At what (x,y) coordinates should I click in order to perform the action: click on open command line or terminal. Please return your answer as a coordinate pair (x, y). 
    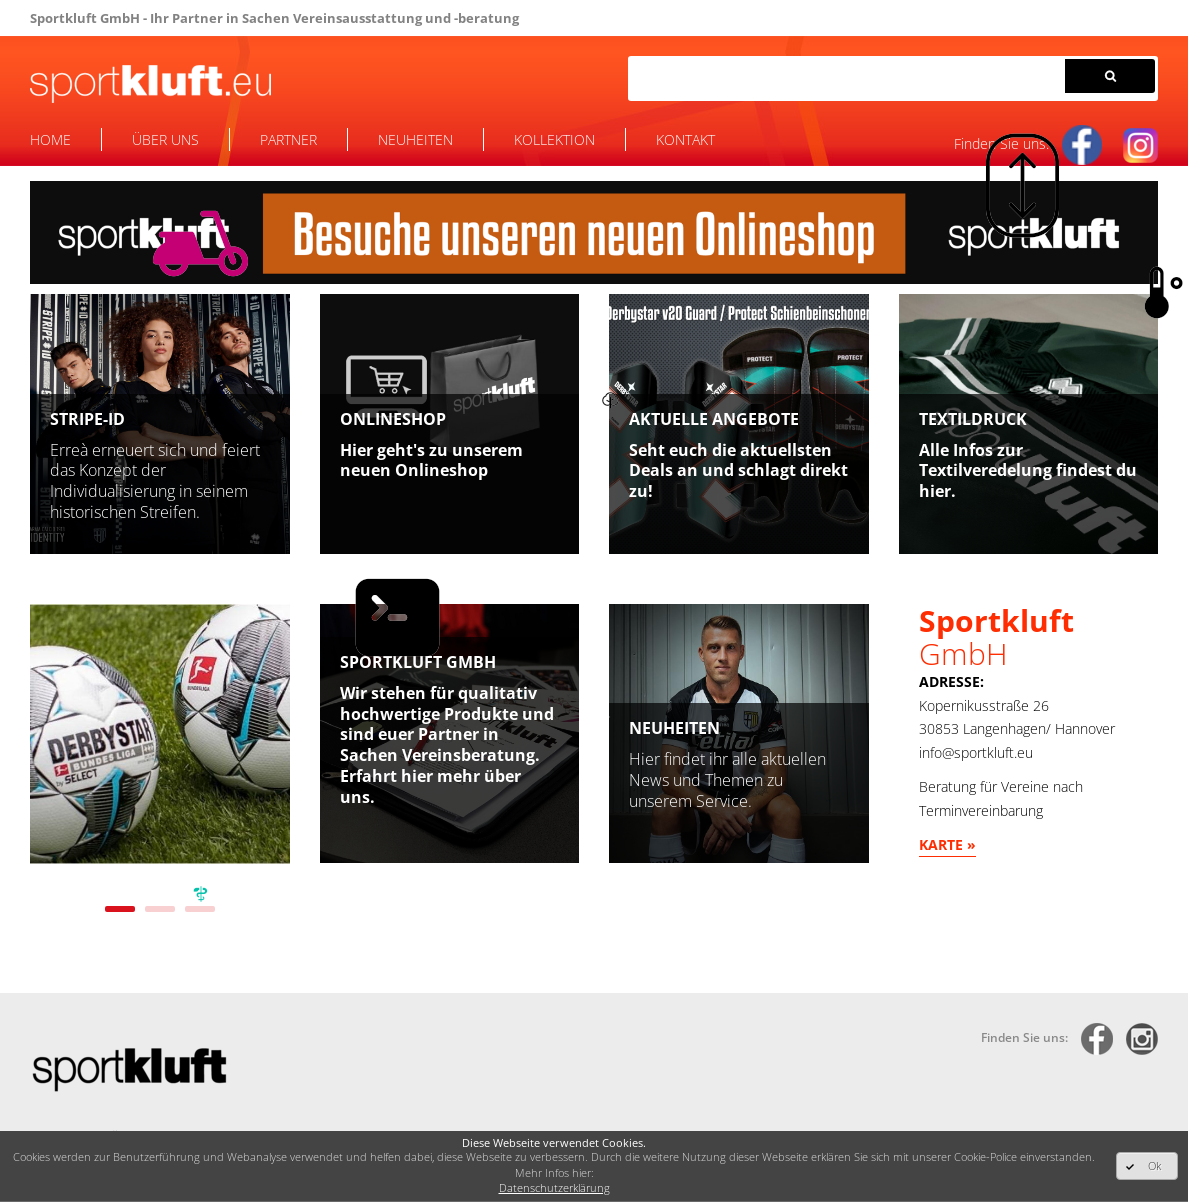
    Looking at the image, I should click on (397, 617).